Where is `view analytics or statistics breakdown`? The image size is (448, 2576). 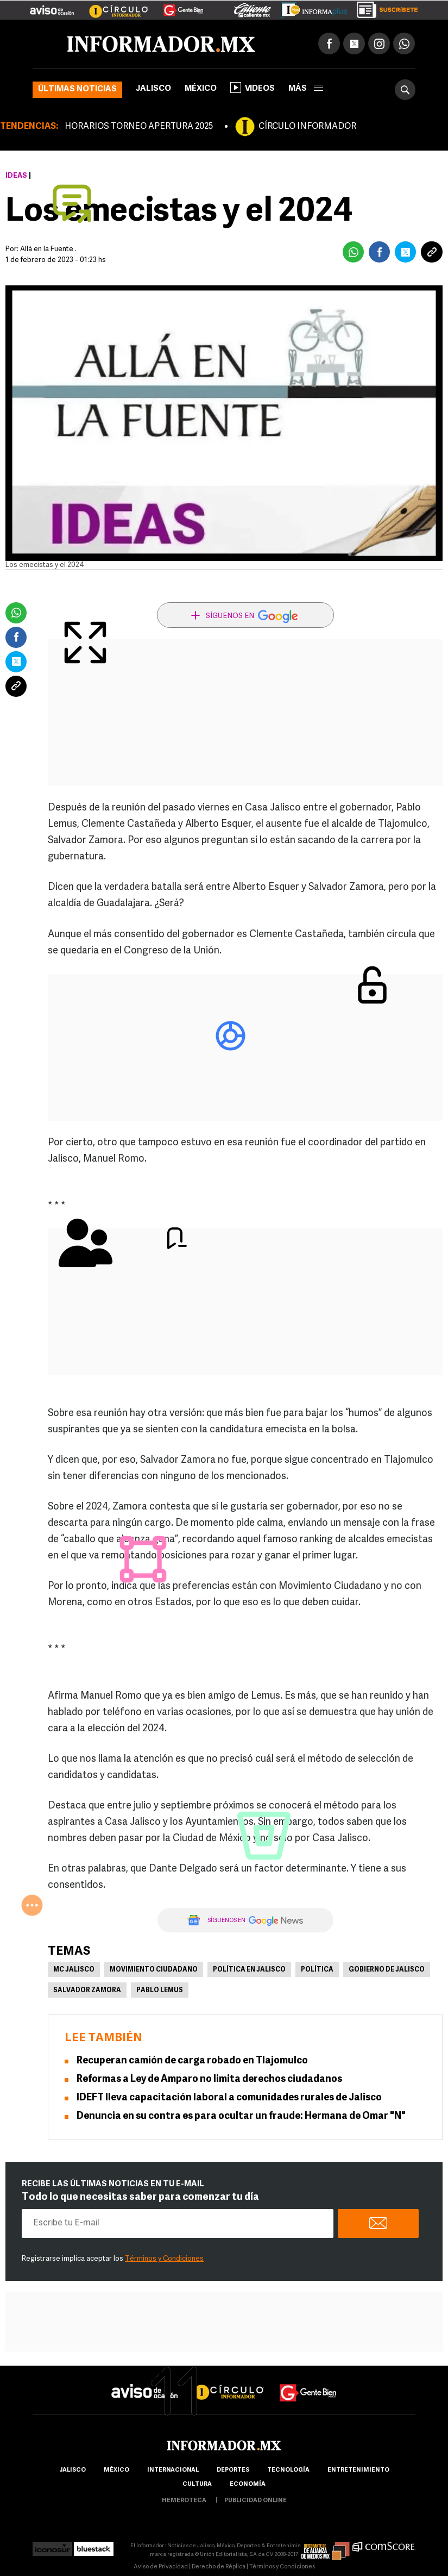
view analytics or statistics breakdown is located at coordinates (230, 1036).